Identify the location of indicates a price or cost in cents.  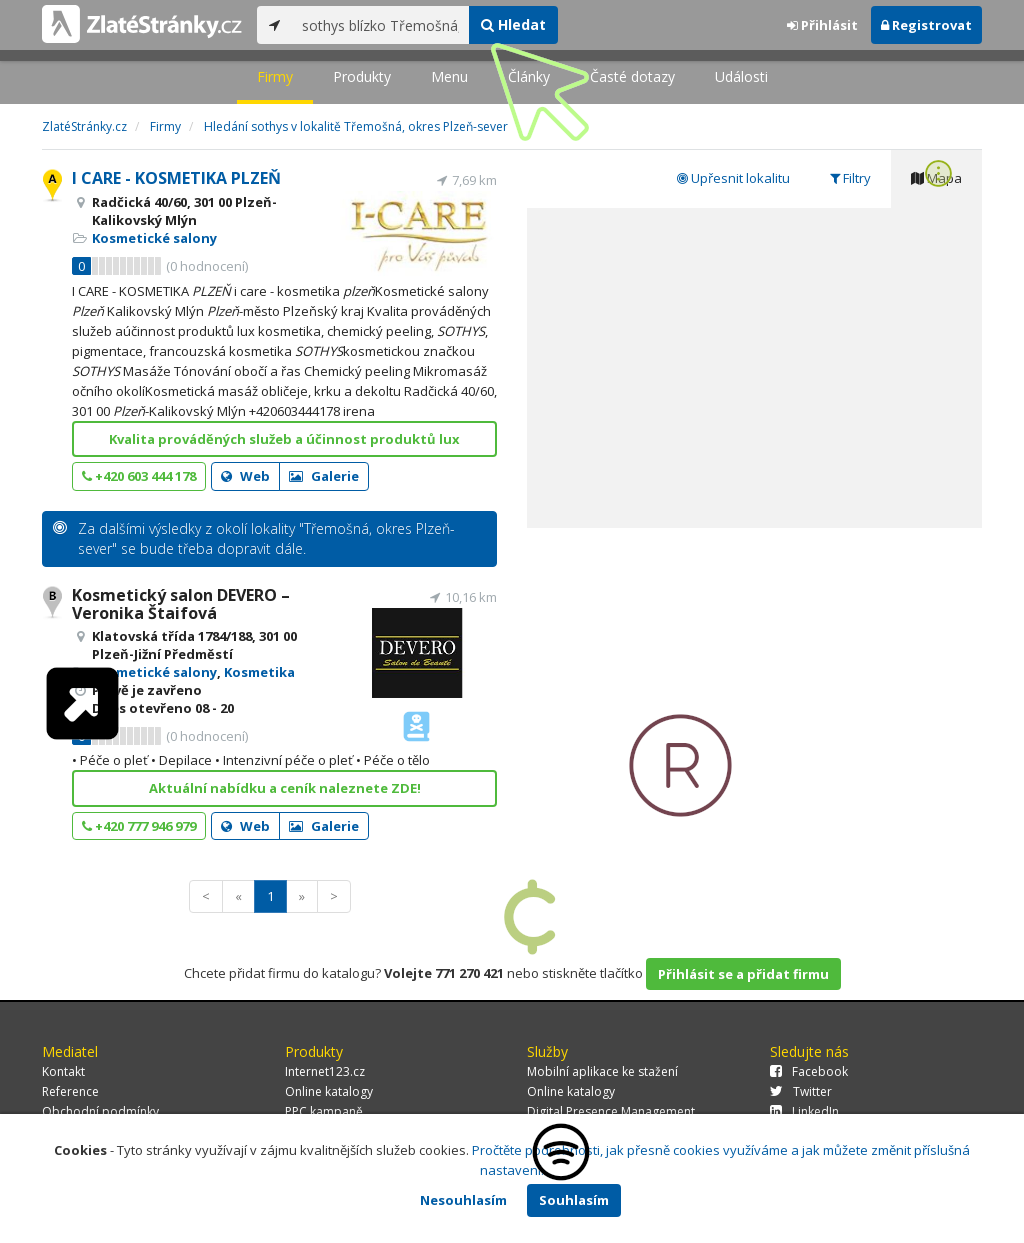
(530, 917).